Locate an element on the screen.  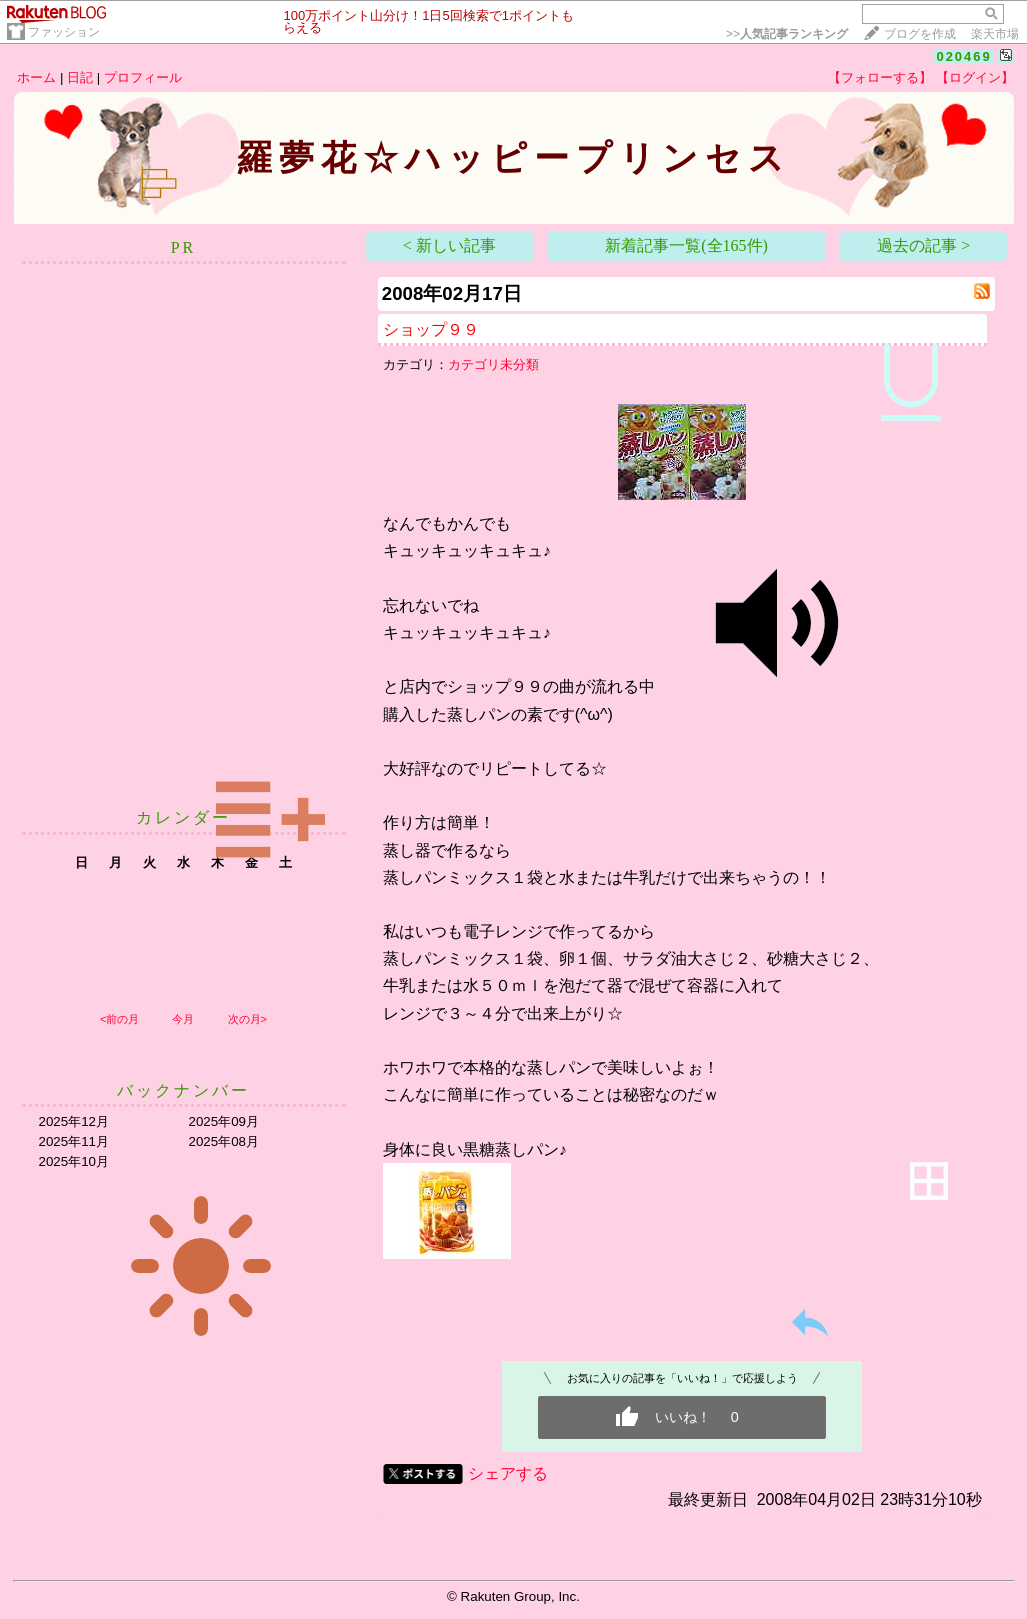
increase screen brightness is located at coordinates (201, 1266).